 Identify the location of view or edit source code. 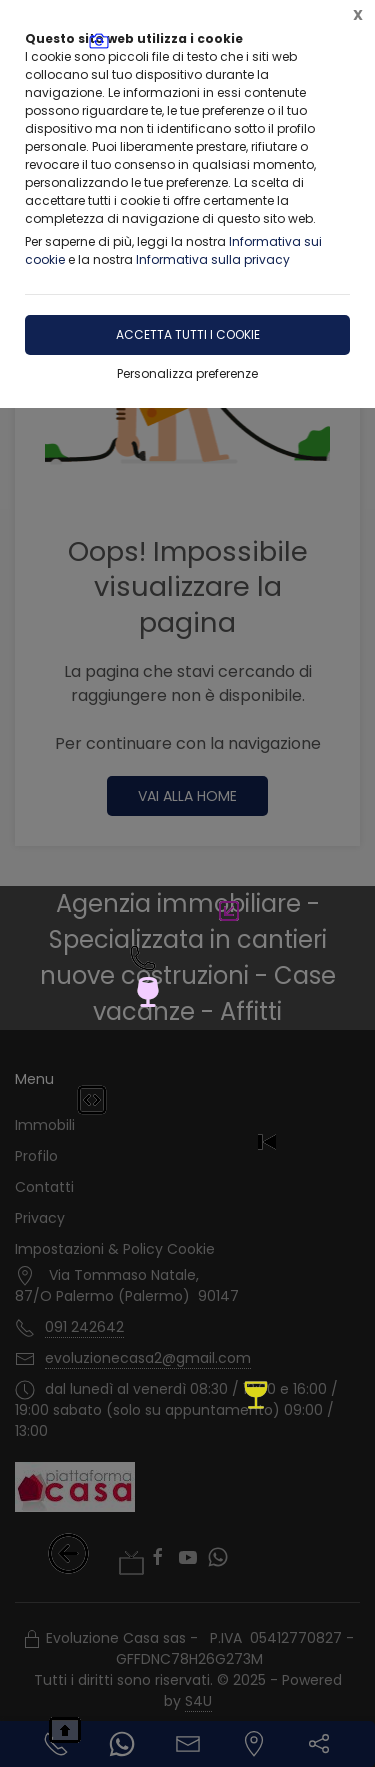
(92, 1100).